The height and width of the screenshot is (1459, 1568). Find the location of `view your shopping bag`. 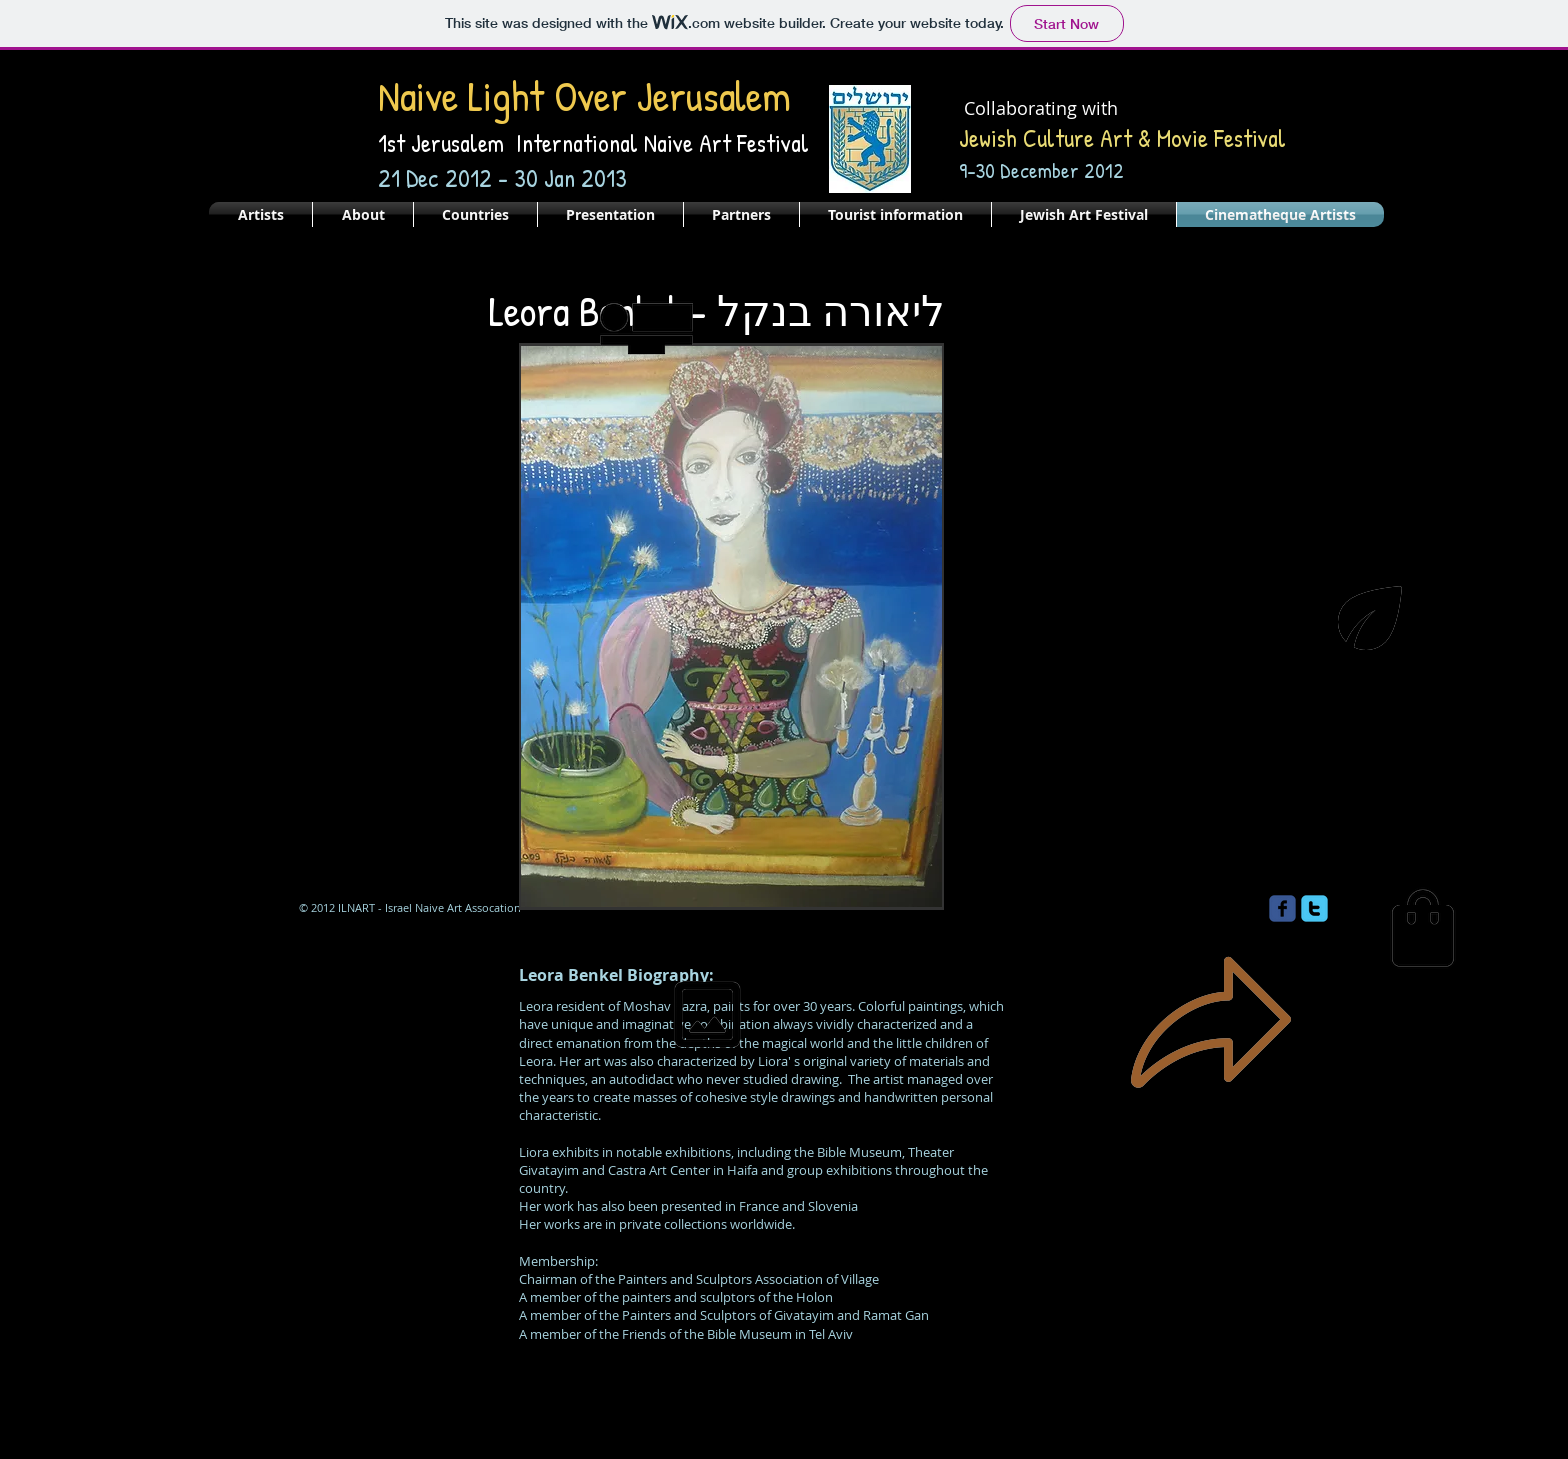

view your shopping bag is located at coordinates (1423, 928).